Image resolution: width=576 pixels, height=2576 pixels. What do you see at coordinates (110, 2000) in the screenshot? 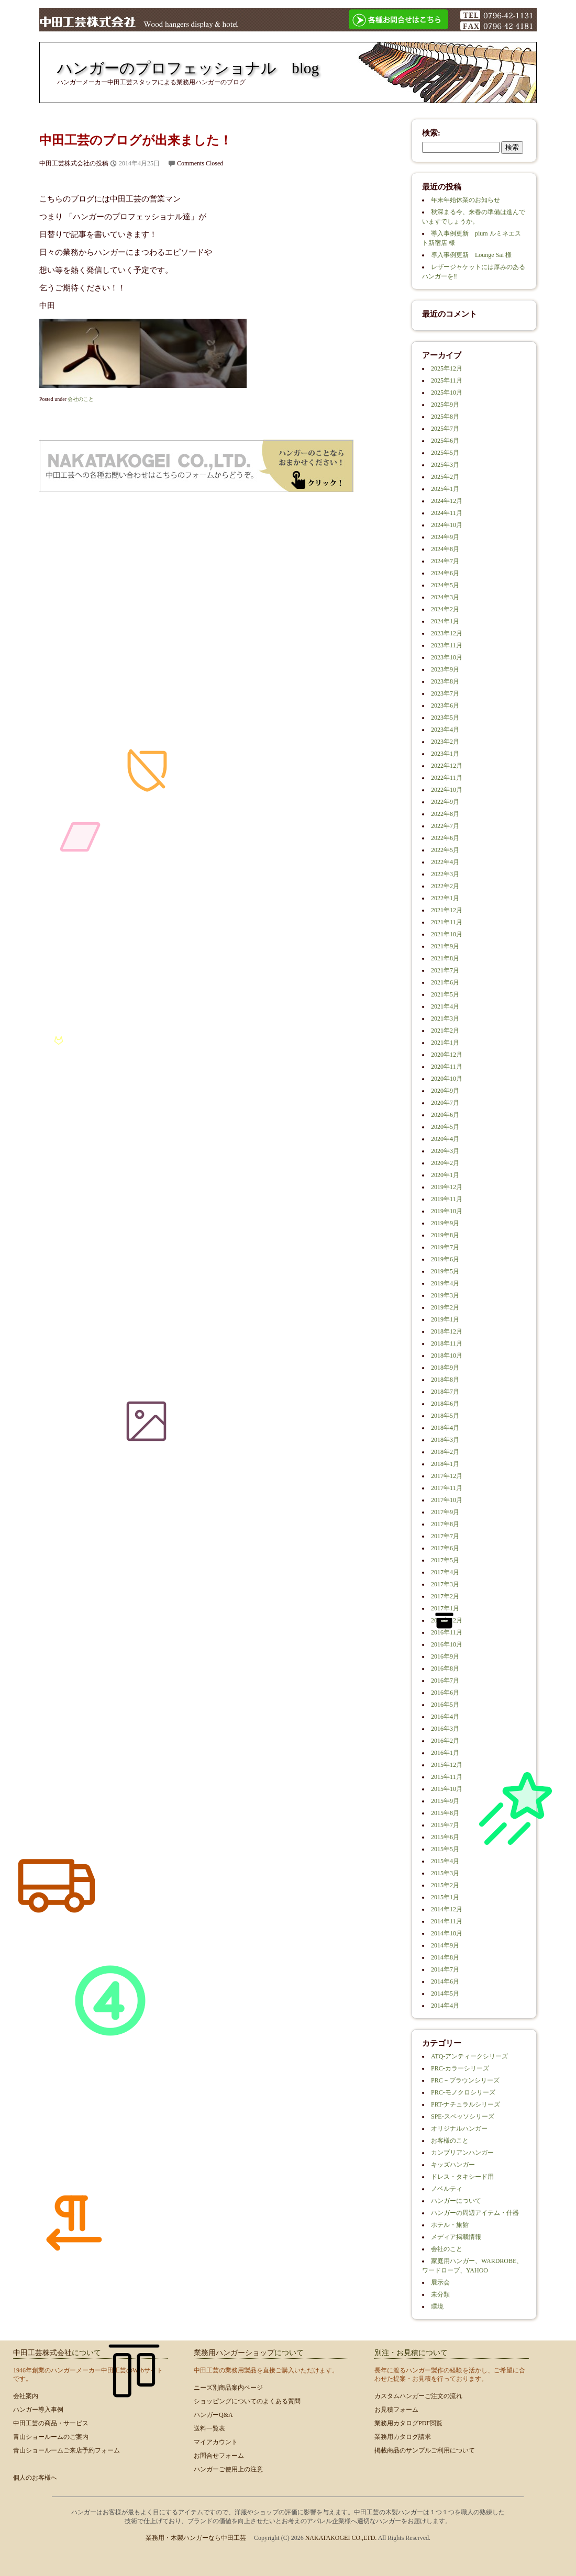
I see `indicates step four in a multi-step process` at bounding box center [110, 2000].